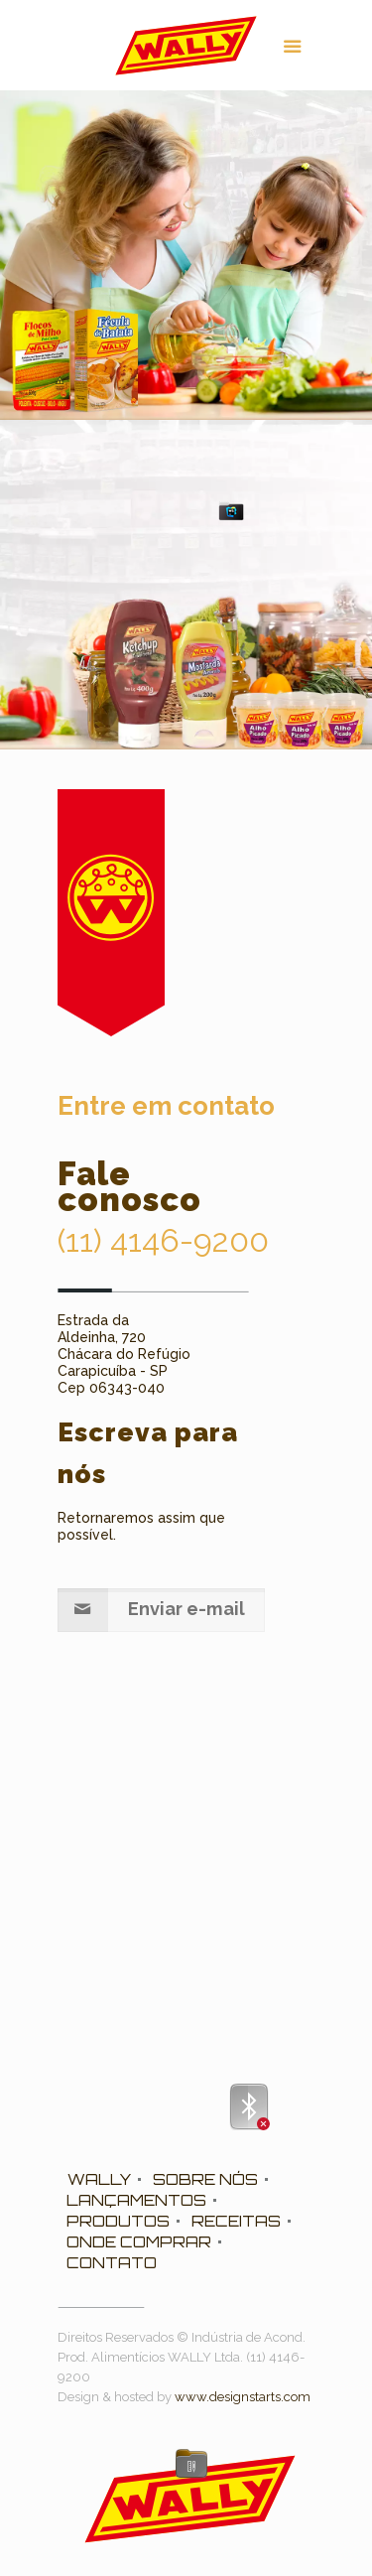 The height and width of the screenshot is (2576, 372). What do you see at coordinates (249, 2106) in the screenshot?
I see `bluetooth is currently disabled` at bounding box center [249, 2106].